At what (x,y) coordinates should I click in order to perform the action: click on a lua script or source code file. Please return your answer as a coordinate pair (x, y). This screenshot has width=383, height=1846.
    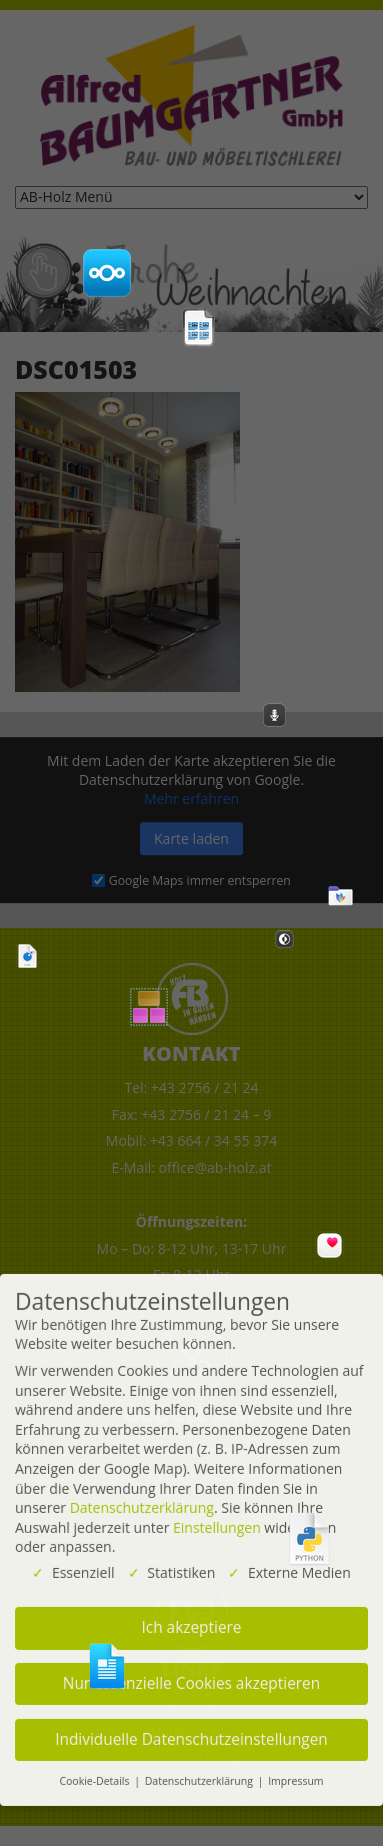
    Looking at the image, I should click on (27, 956).